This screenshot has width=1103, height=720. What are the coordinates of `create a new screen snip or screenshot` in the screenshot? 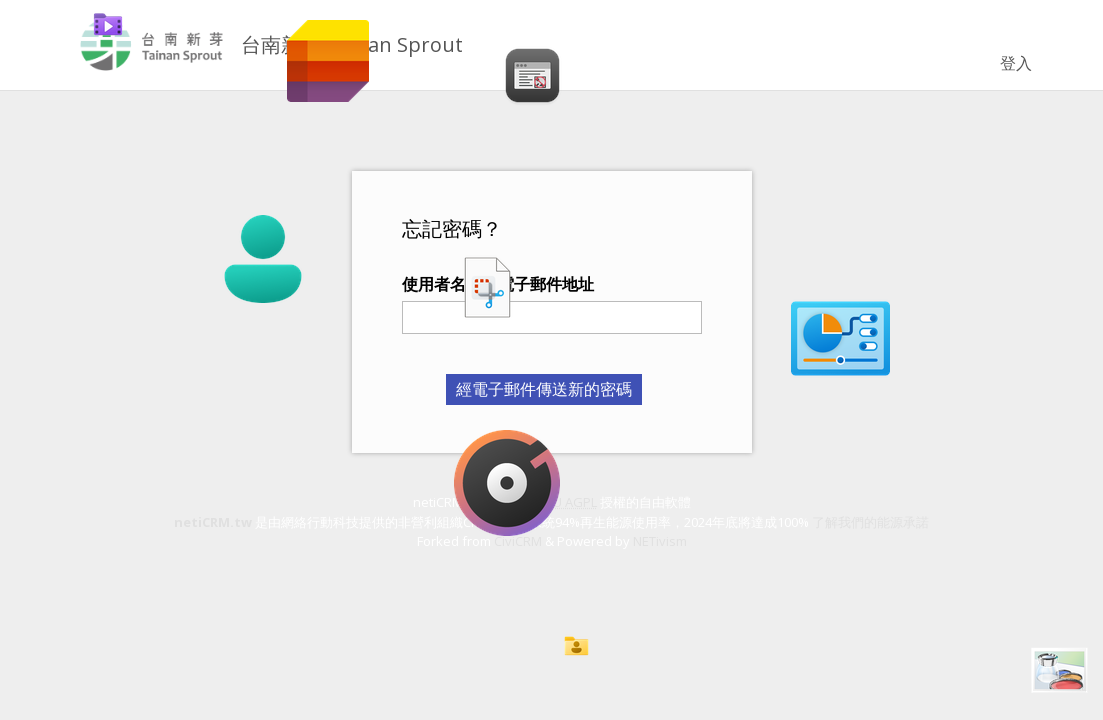 It's located at (487, 287).